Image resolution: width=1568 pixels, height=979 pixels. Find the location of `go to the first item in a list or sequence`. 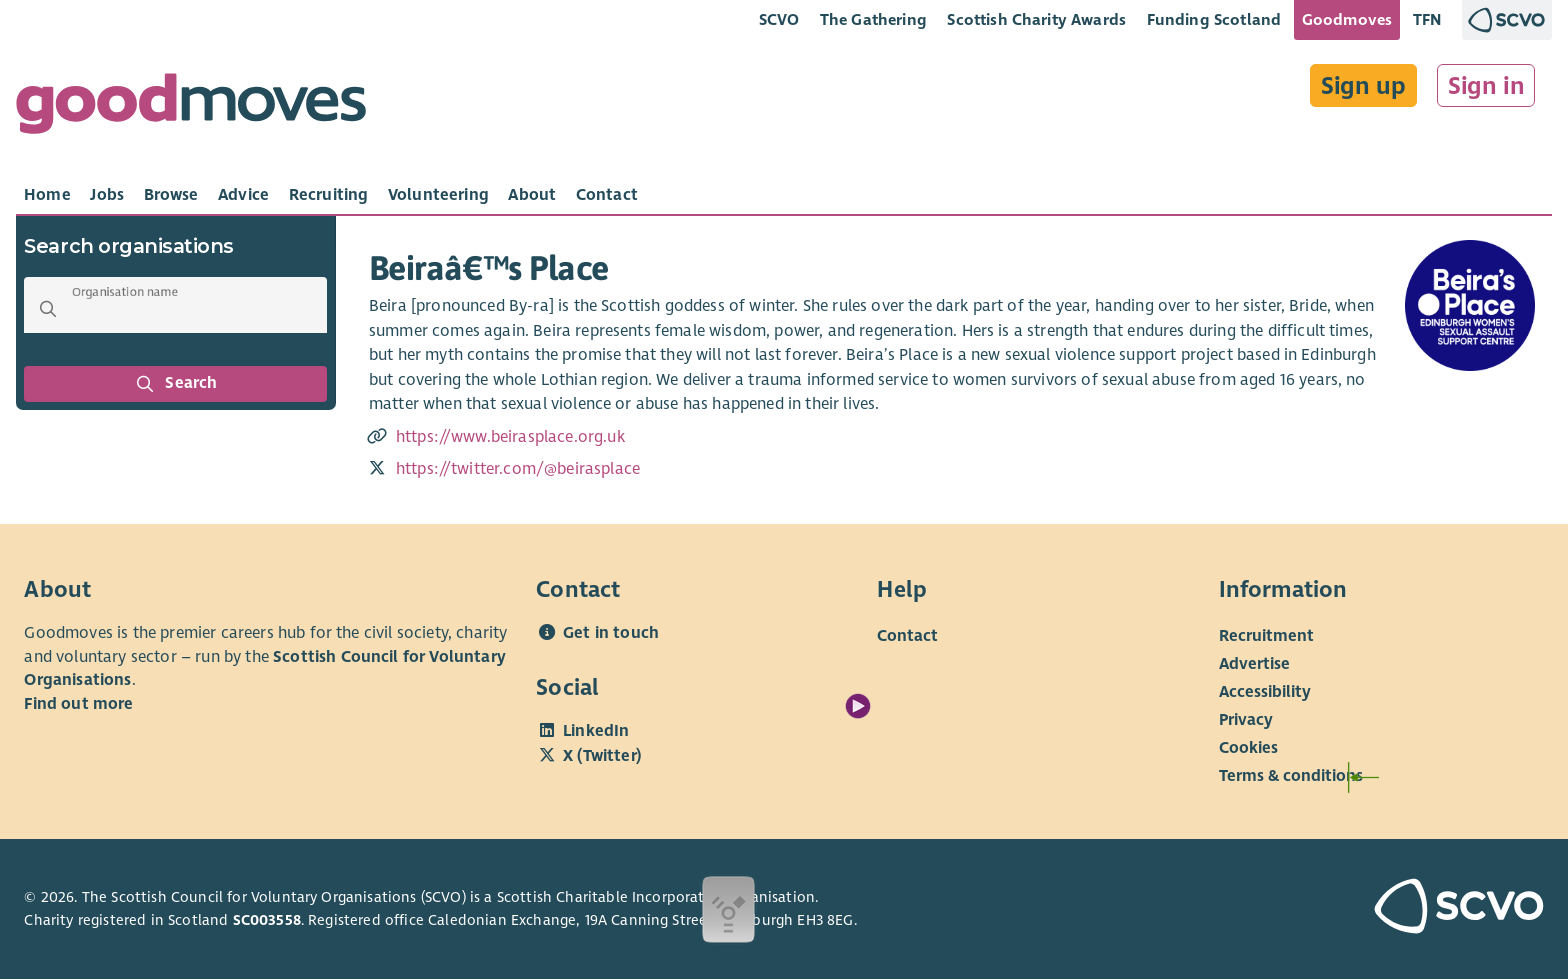

go to the first item in a list or sequence is located at coordinates (1363, 777).